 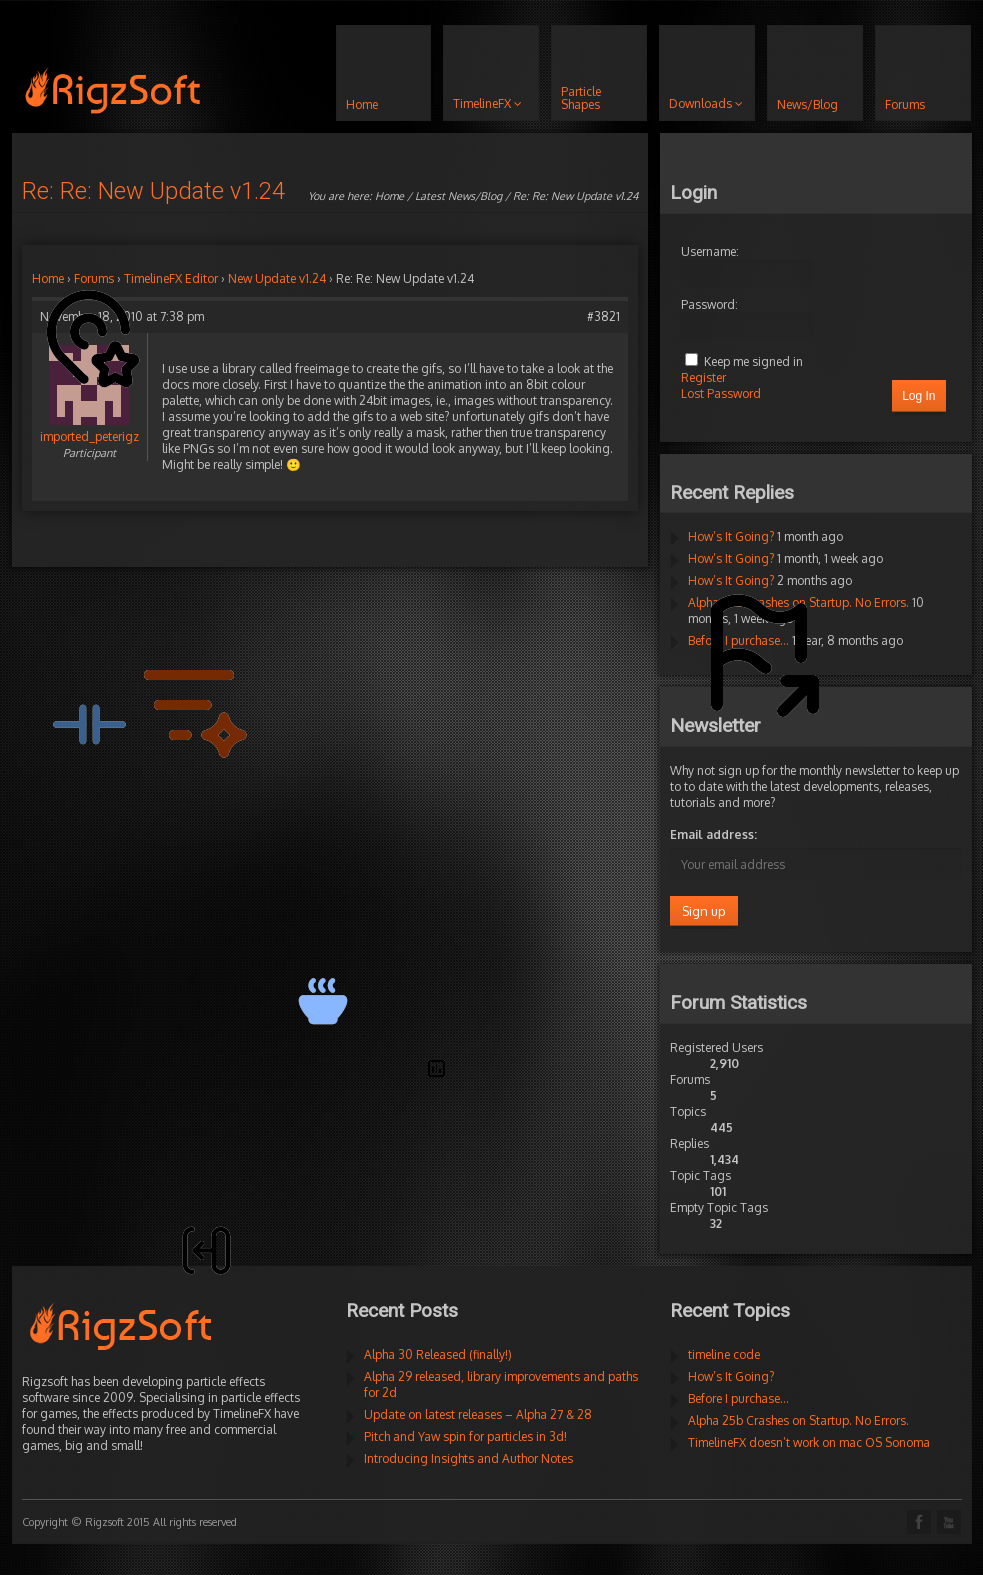 I want to click on share a flagged item or report, so click(x=759, y=651).